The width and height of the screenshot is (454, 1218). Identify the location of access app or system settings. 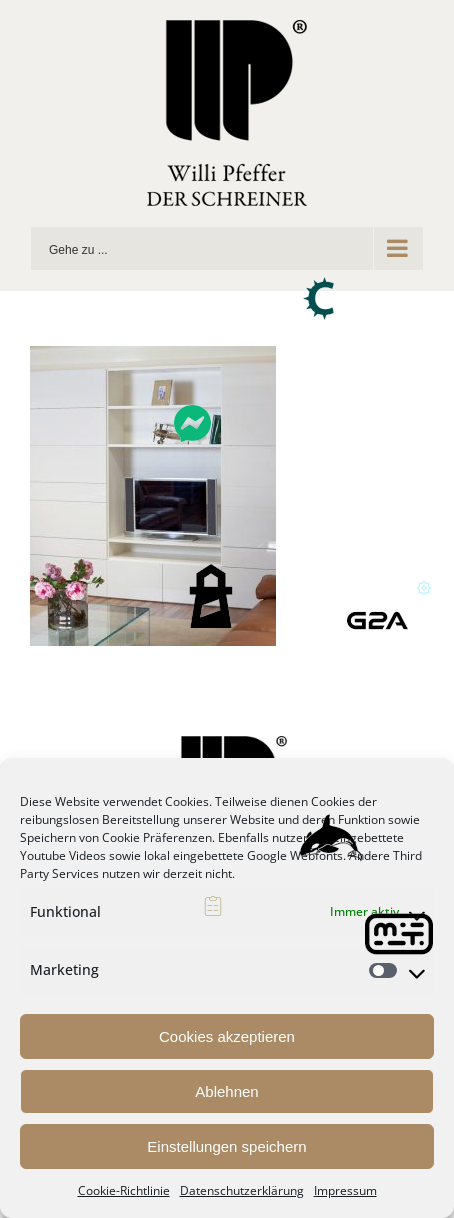
(424, 588).